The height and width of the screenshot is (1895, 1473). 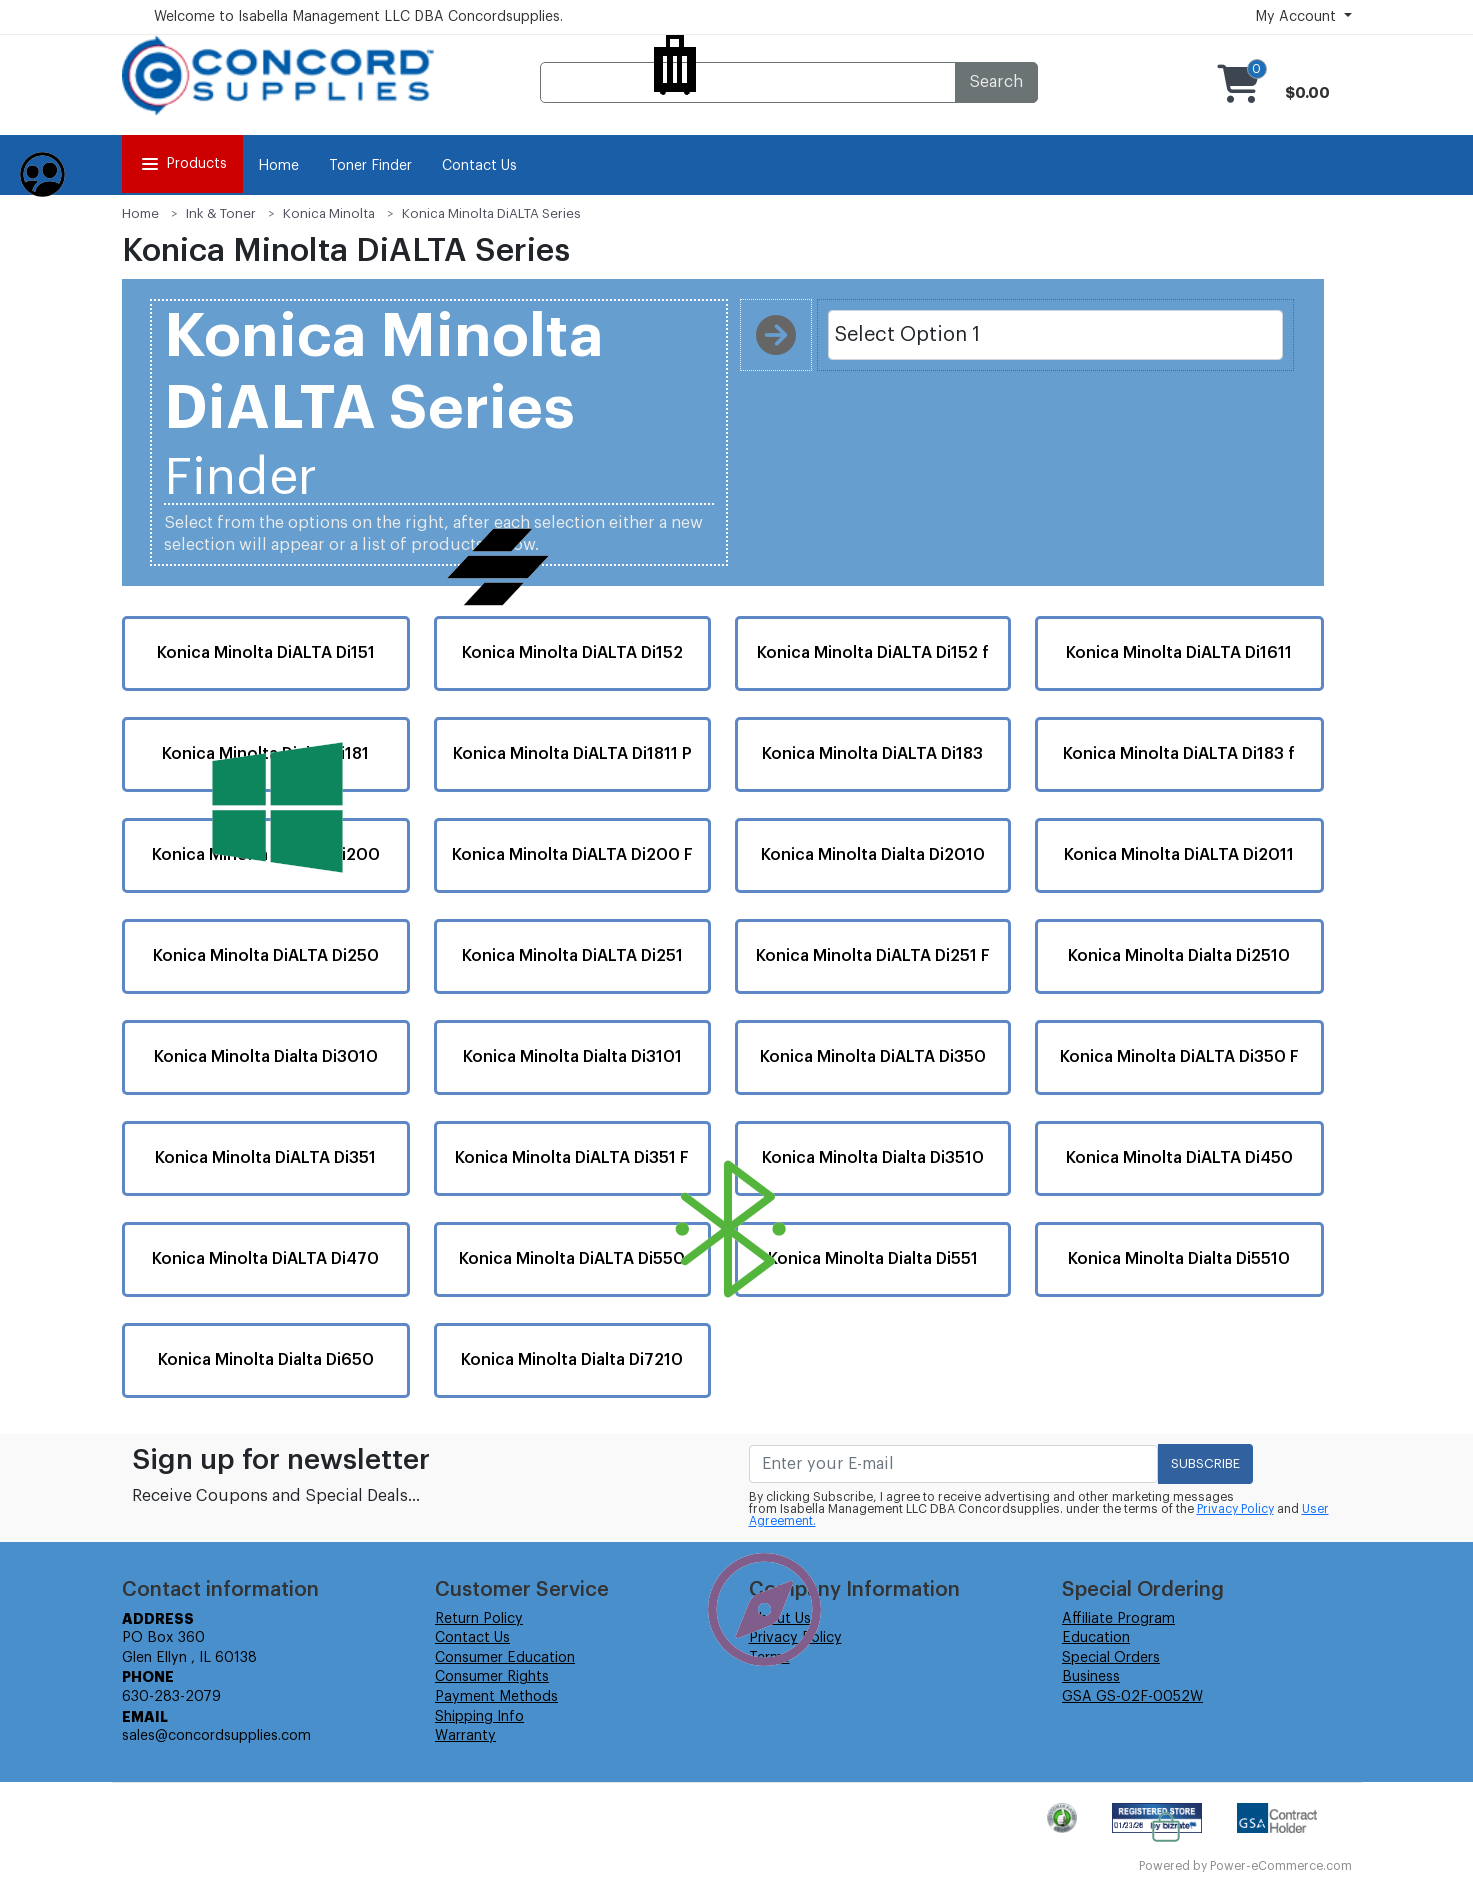 What do you see at coordinates (42, 174) in the screenshot?
I see `view group or team members` at bounding box center [42, 174].